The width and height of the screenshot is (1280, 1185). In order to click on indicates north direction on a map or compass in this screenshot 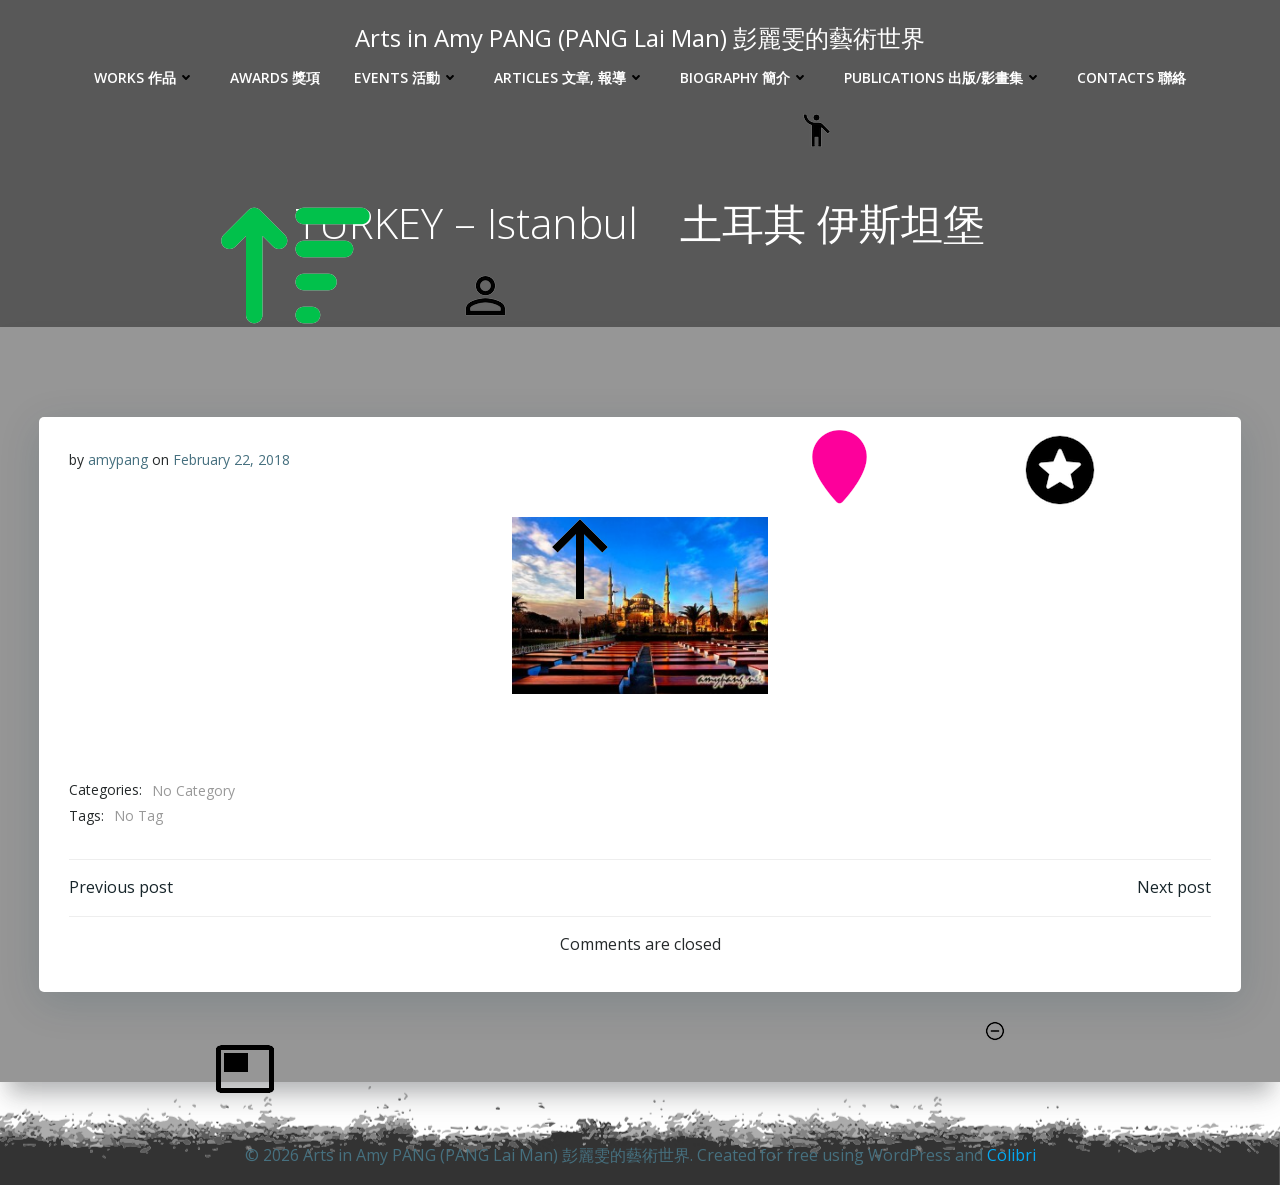, I will do `click(580, 559)`.